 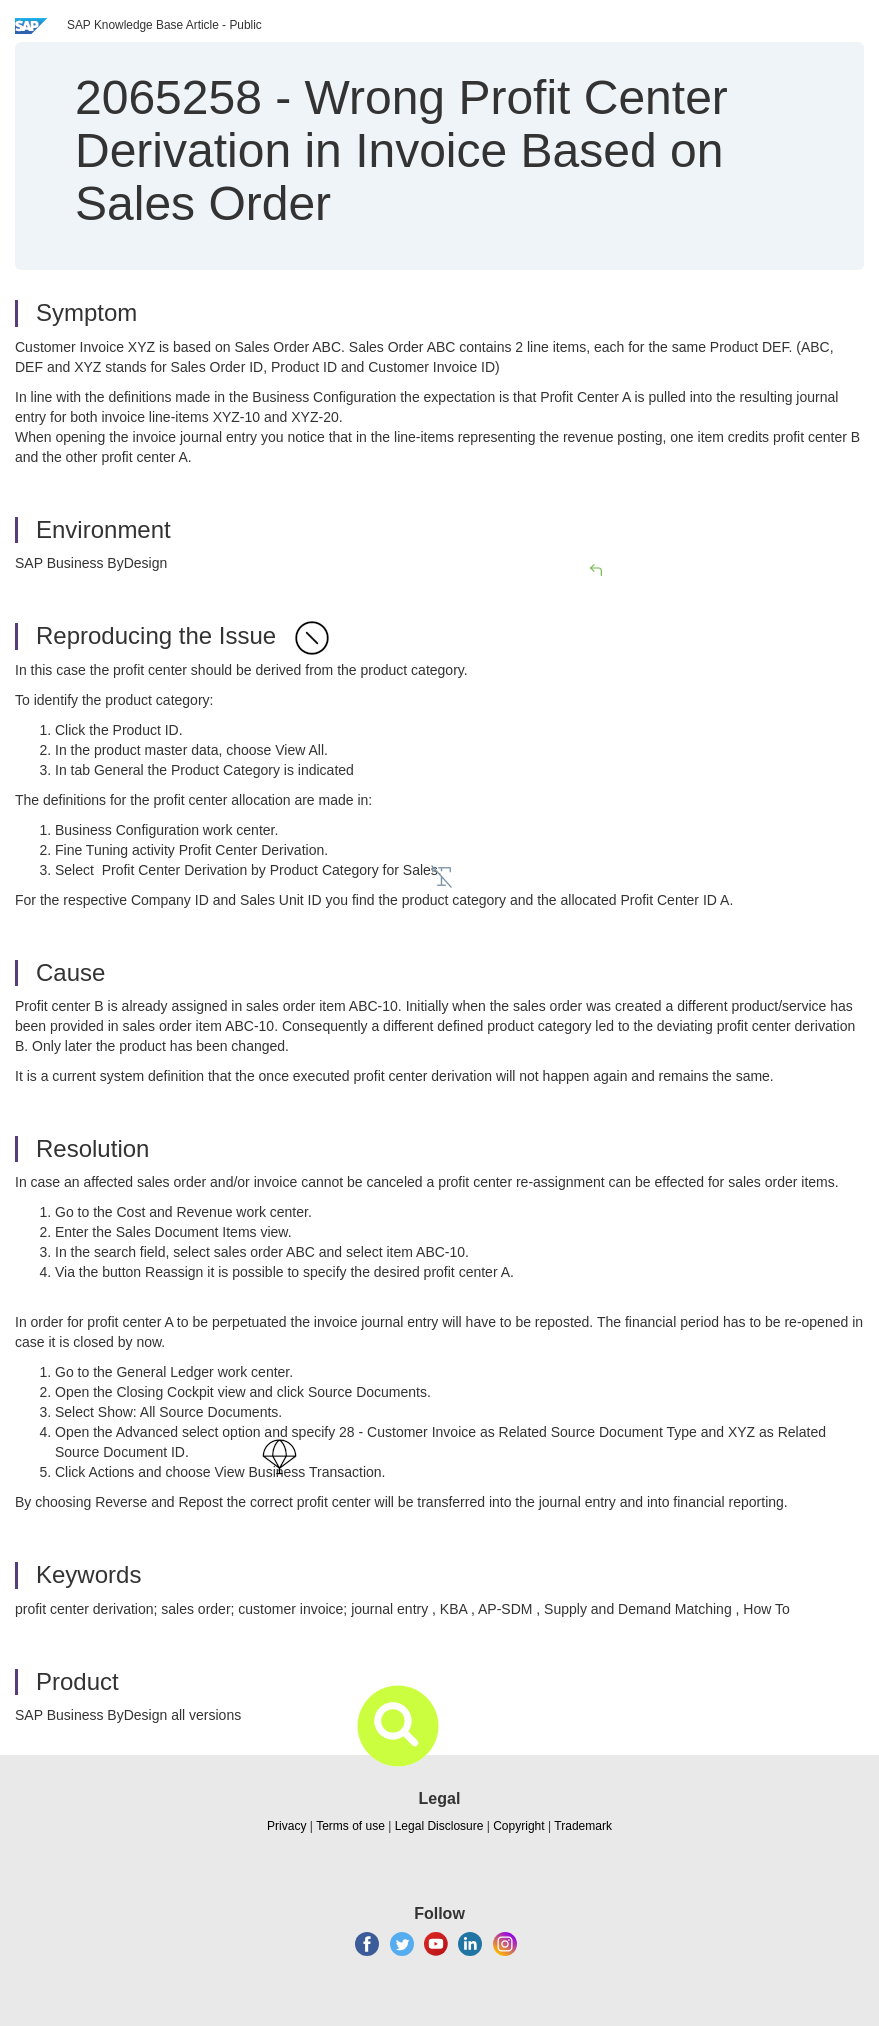 I want to click on tap to search, so click(x=398, y=1726).